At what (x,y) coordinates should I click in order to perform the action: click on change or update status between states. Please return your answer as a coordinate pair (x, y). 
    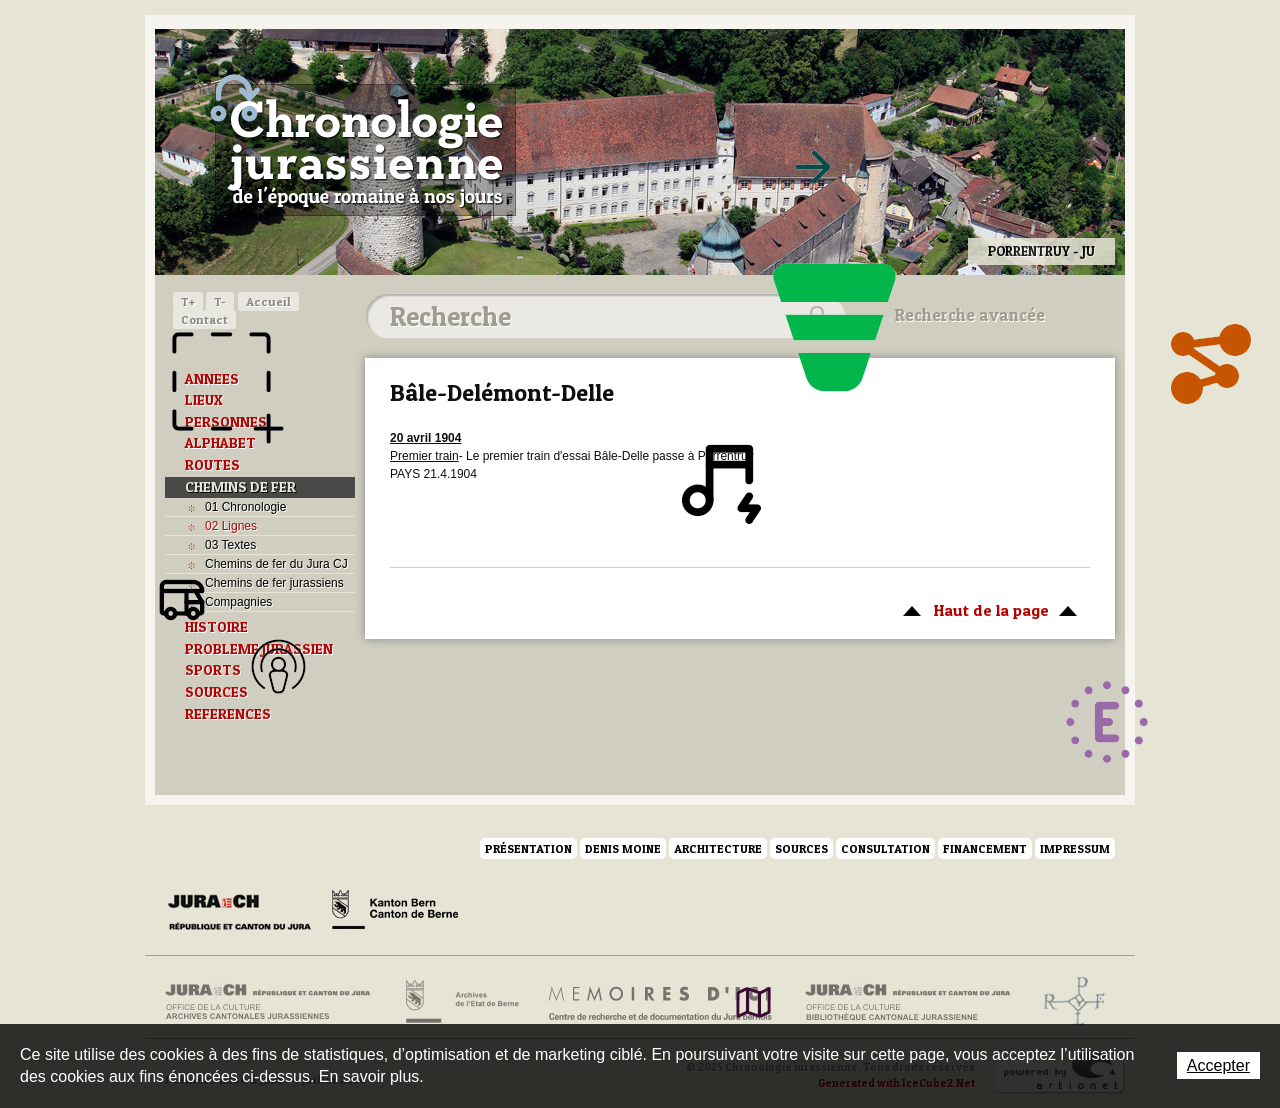
    Looking at the image, I should click on (234, 98).